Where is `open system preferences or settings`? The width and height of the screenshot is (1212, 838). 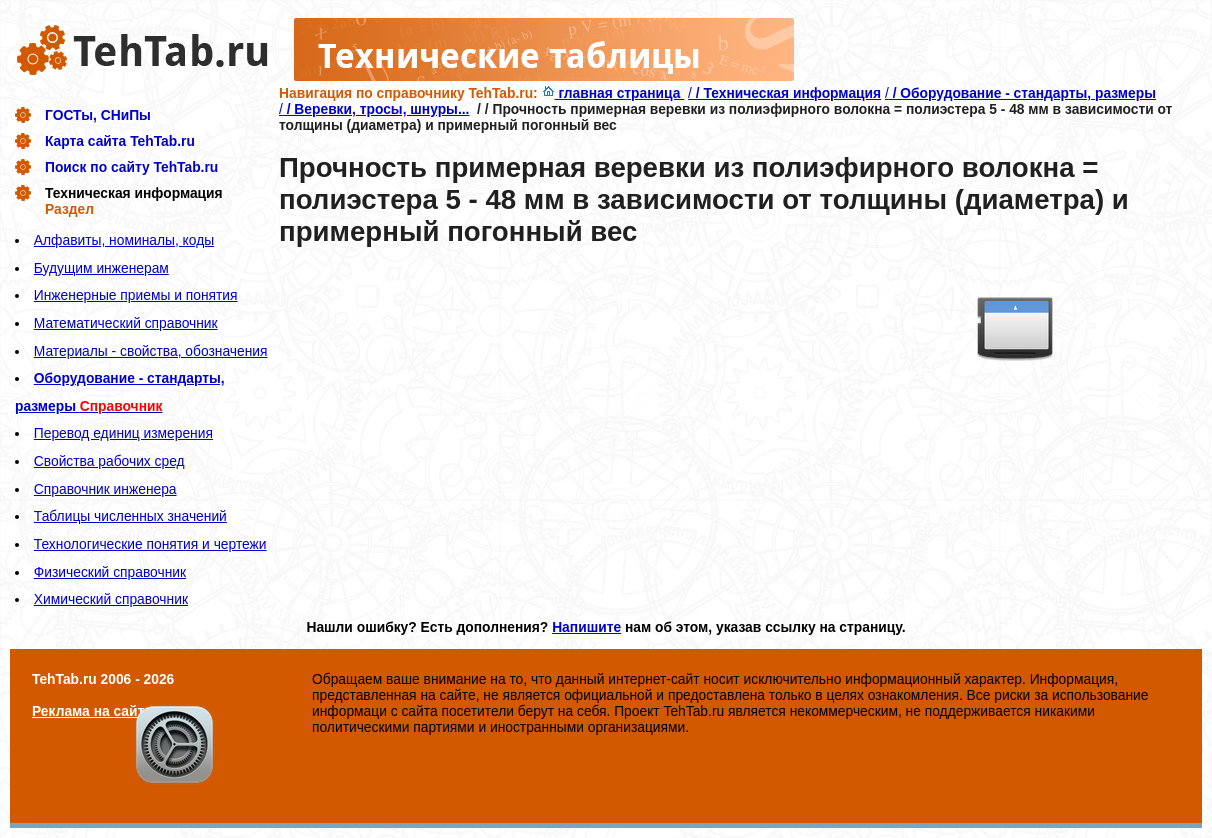 open system preferences or settings is located at coordinates (174, 744).